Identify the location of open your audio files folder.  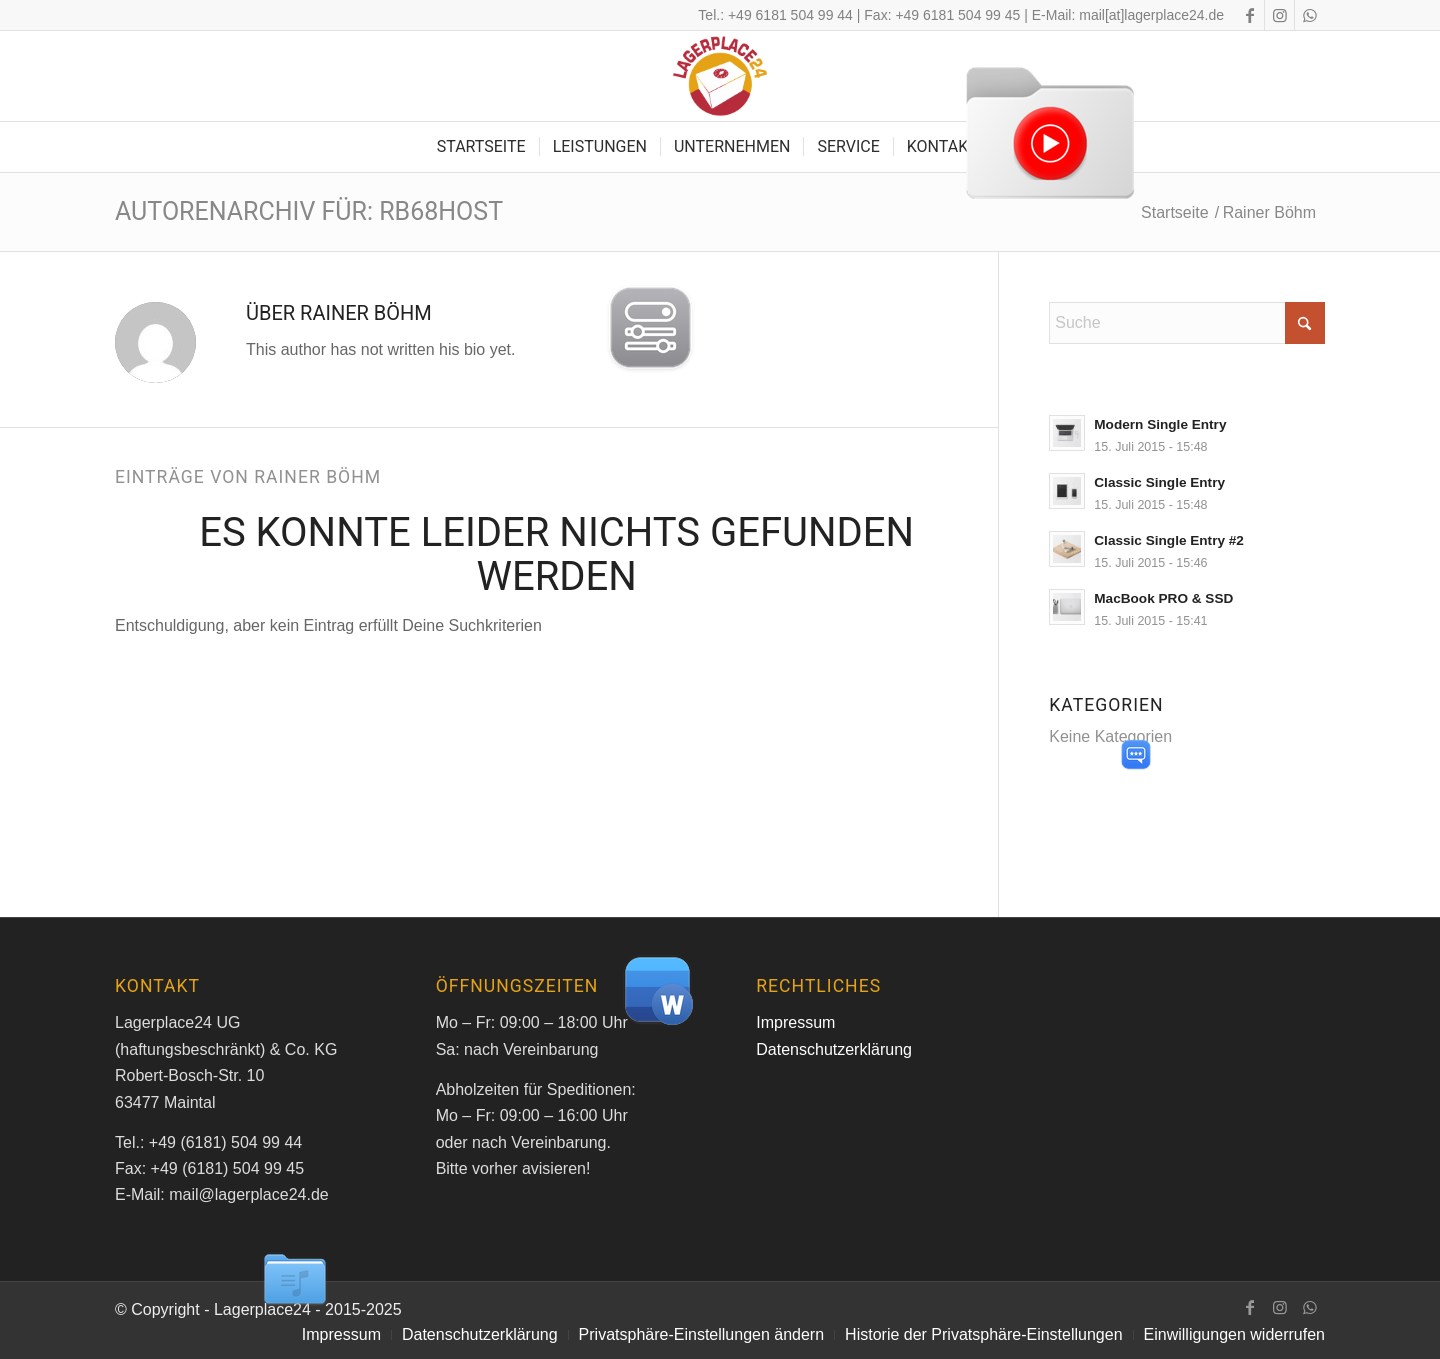
(295, 1279).